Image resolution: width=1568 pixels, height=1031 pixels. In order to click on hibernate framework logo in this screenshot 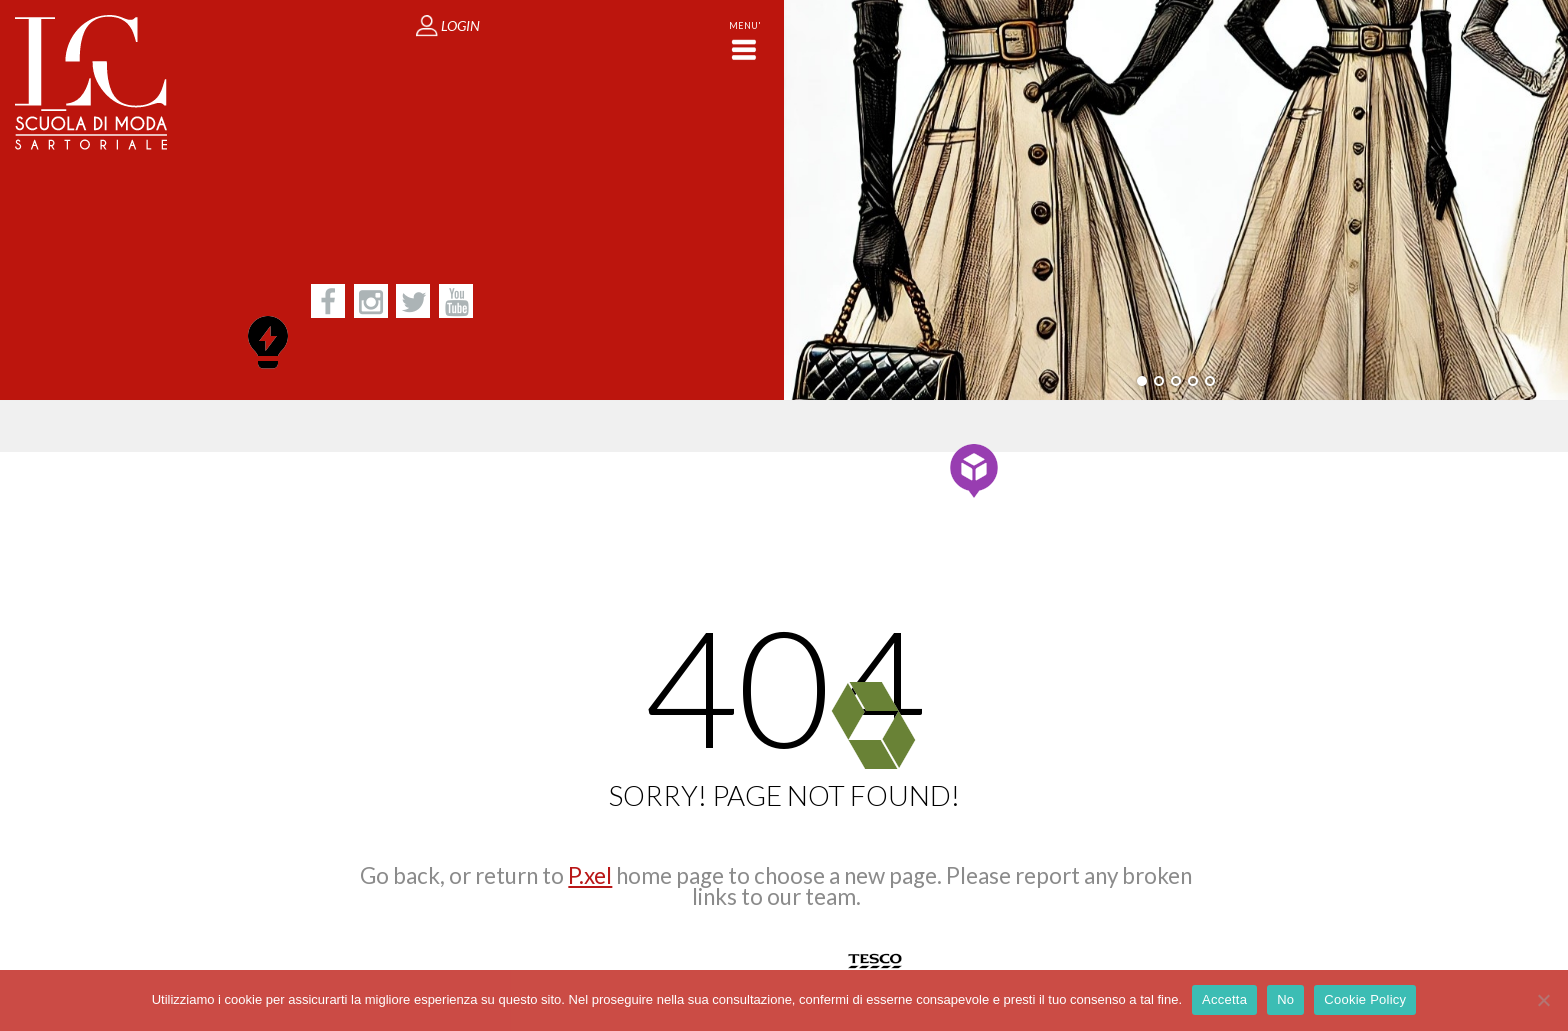, I will do `click(873, 725)`.